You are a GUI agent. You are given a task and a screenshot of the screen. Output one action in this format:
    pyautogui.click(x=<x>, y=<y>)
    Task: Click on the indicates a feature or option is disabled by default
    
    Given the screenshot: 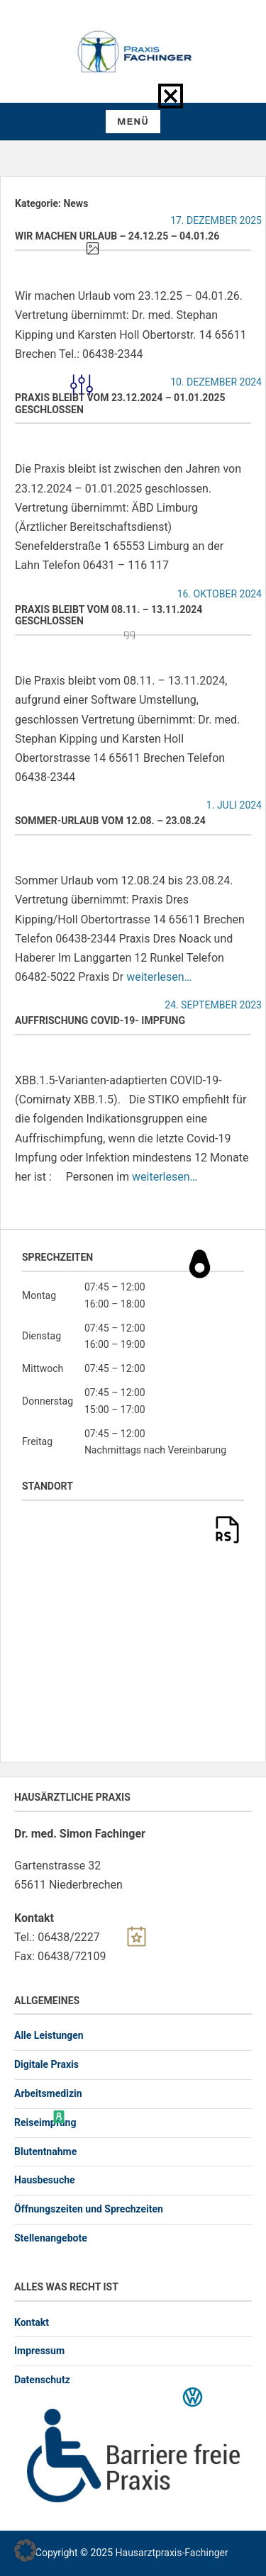 What is the action you would take?
    pyautogui.click(x=170, y=96)
    